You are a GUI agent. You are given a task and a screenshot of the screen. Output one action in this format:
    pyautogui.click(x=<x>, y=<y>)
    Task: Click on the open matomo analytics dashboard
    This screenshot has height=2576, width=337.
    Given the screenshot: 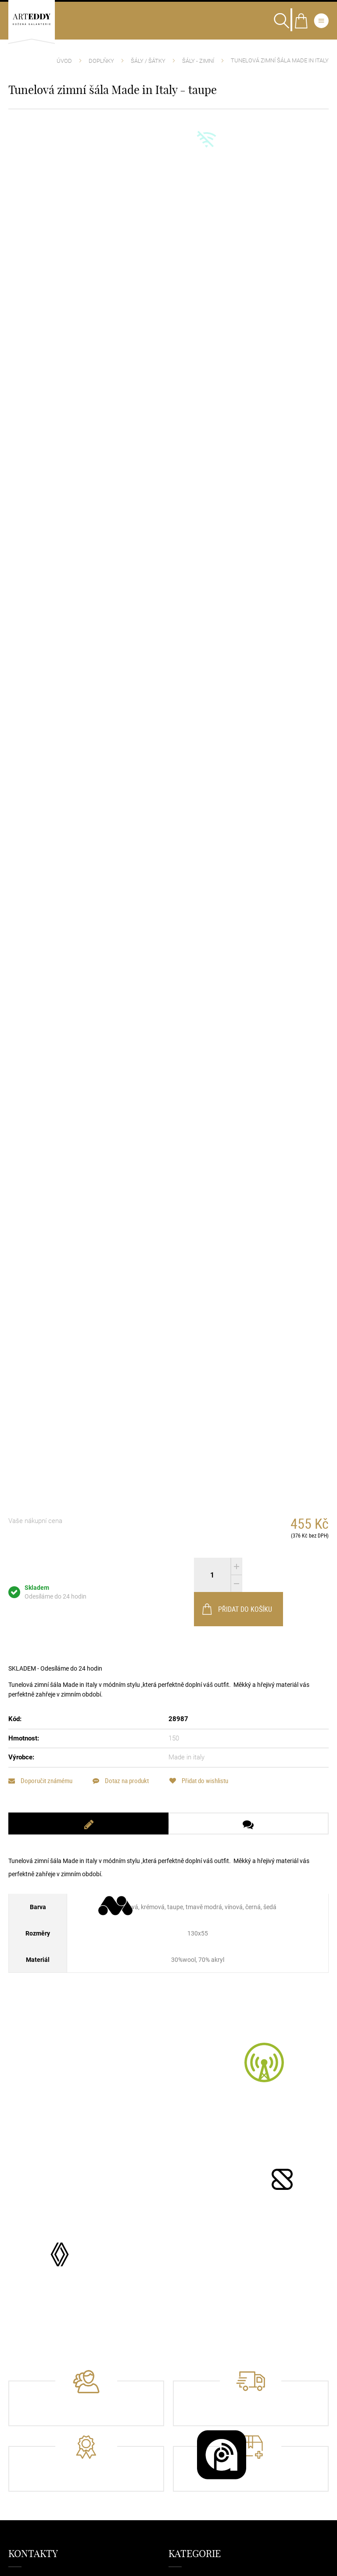 What is the action you would take?
    pyautogui.click(x=115, y=1906)
    